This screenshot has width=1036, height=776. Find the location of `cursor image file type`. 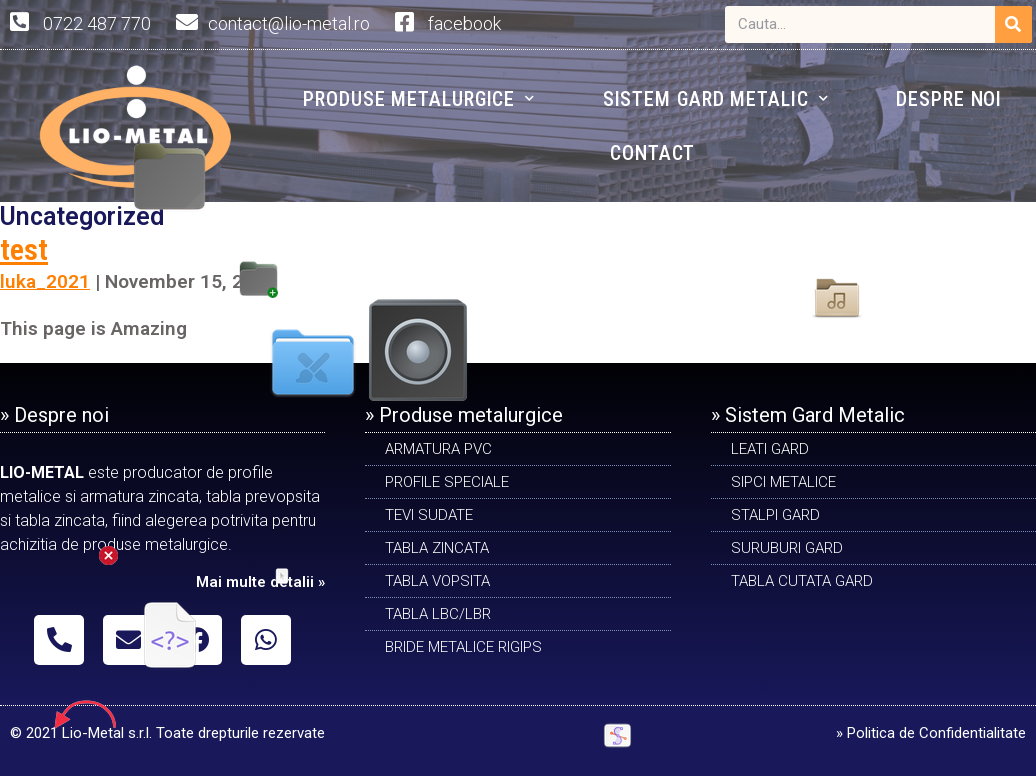

cursor image file type is located at coordinates (282, 576).